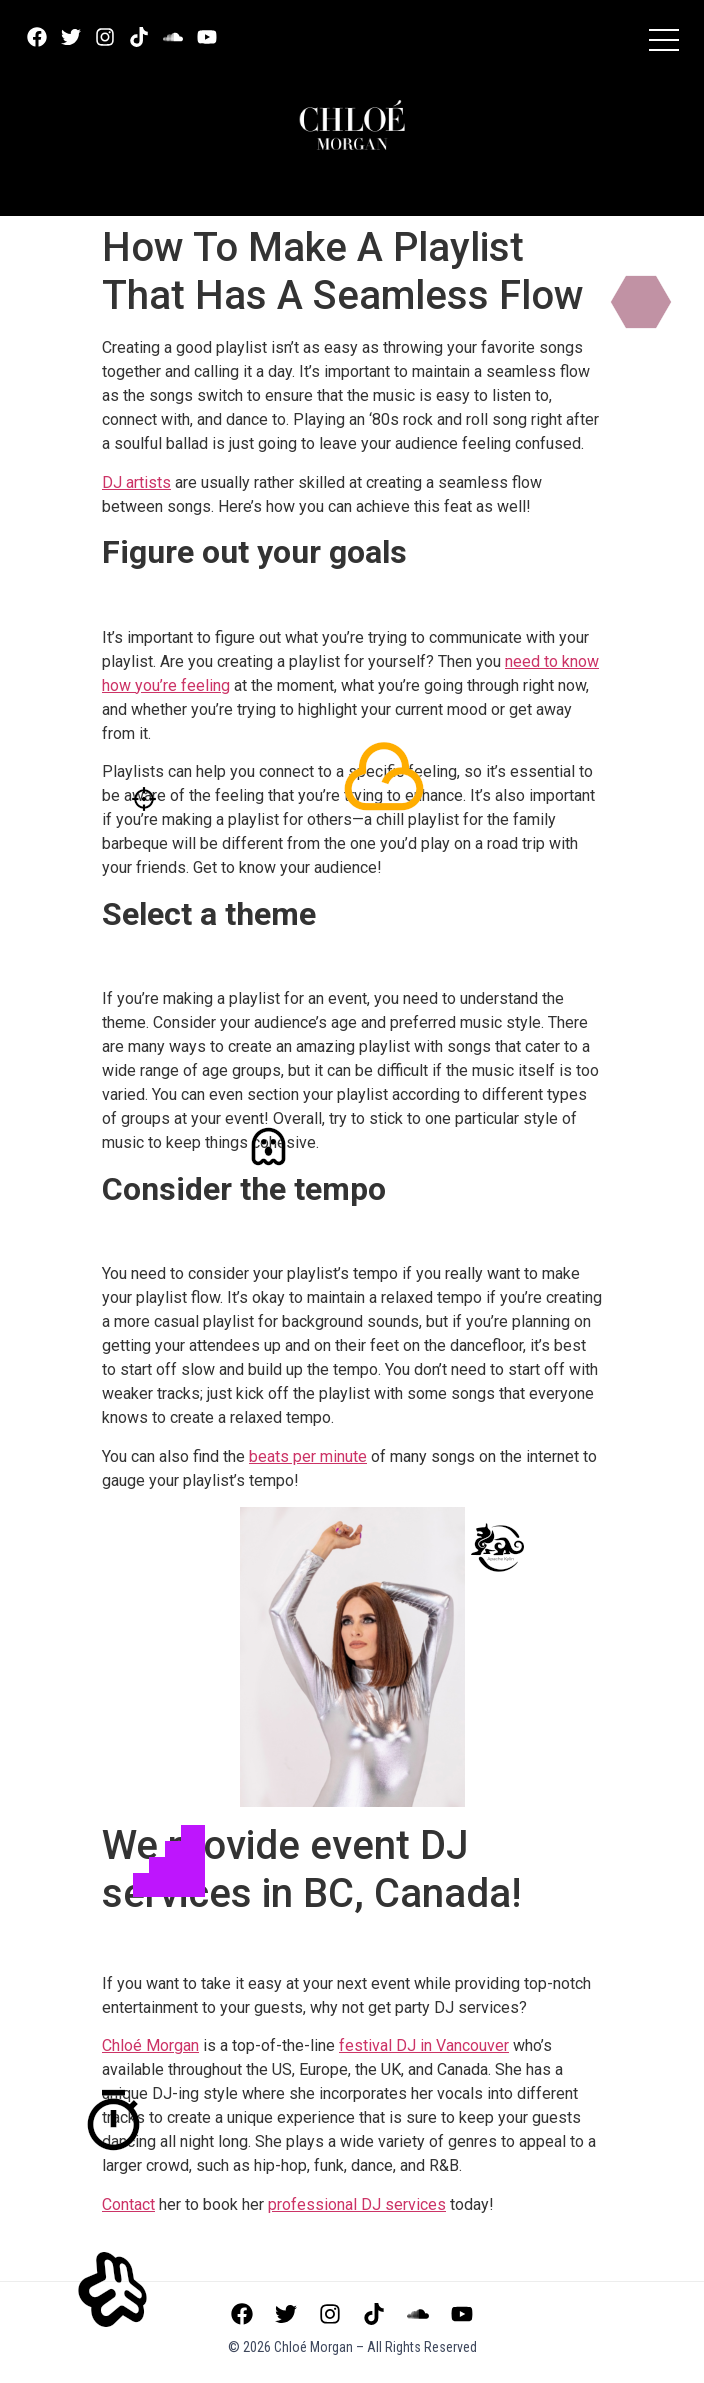  What do you see at coordinates (641, 302) in the screenshot?
I see `generic shape or placeholder icon` at bounding box center [641, 302].